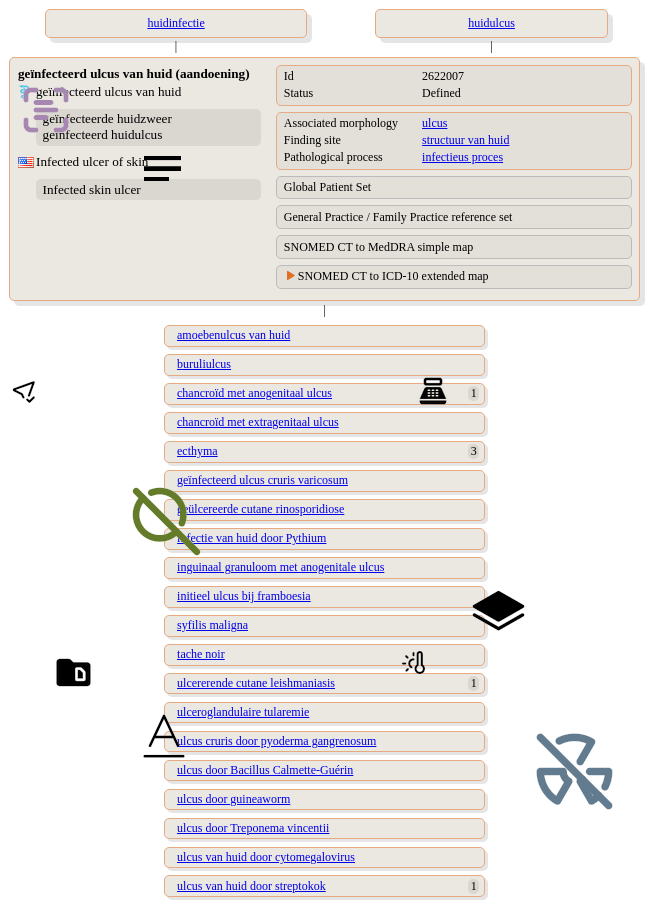 The width and height of the screenshot is (649, 909). What do you see at coordinates (498, 611) in the screenshot?
I see `view layers or stacked content` at bounding box center [498, 611].